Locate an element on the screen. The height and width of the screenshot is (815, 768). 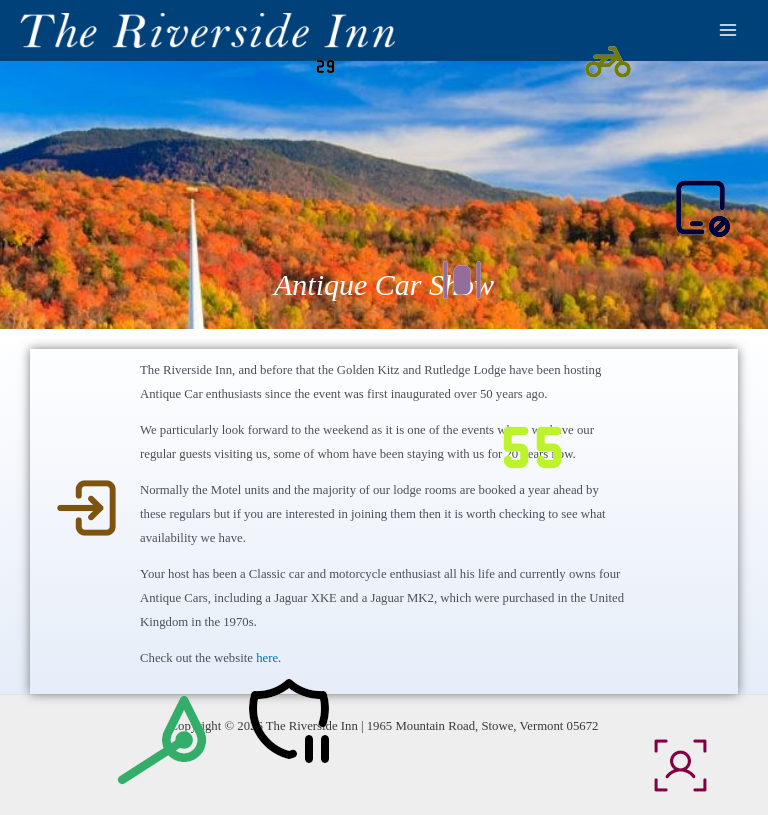
distribute layers vertically with equal spacing is located at coordinates (462, 280).